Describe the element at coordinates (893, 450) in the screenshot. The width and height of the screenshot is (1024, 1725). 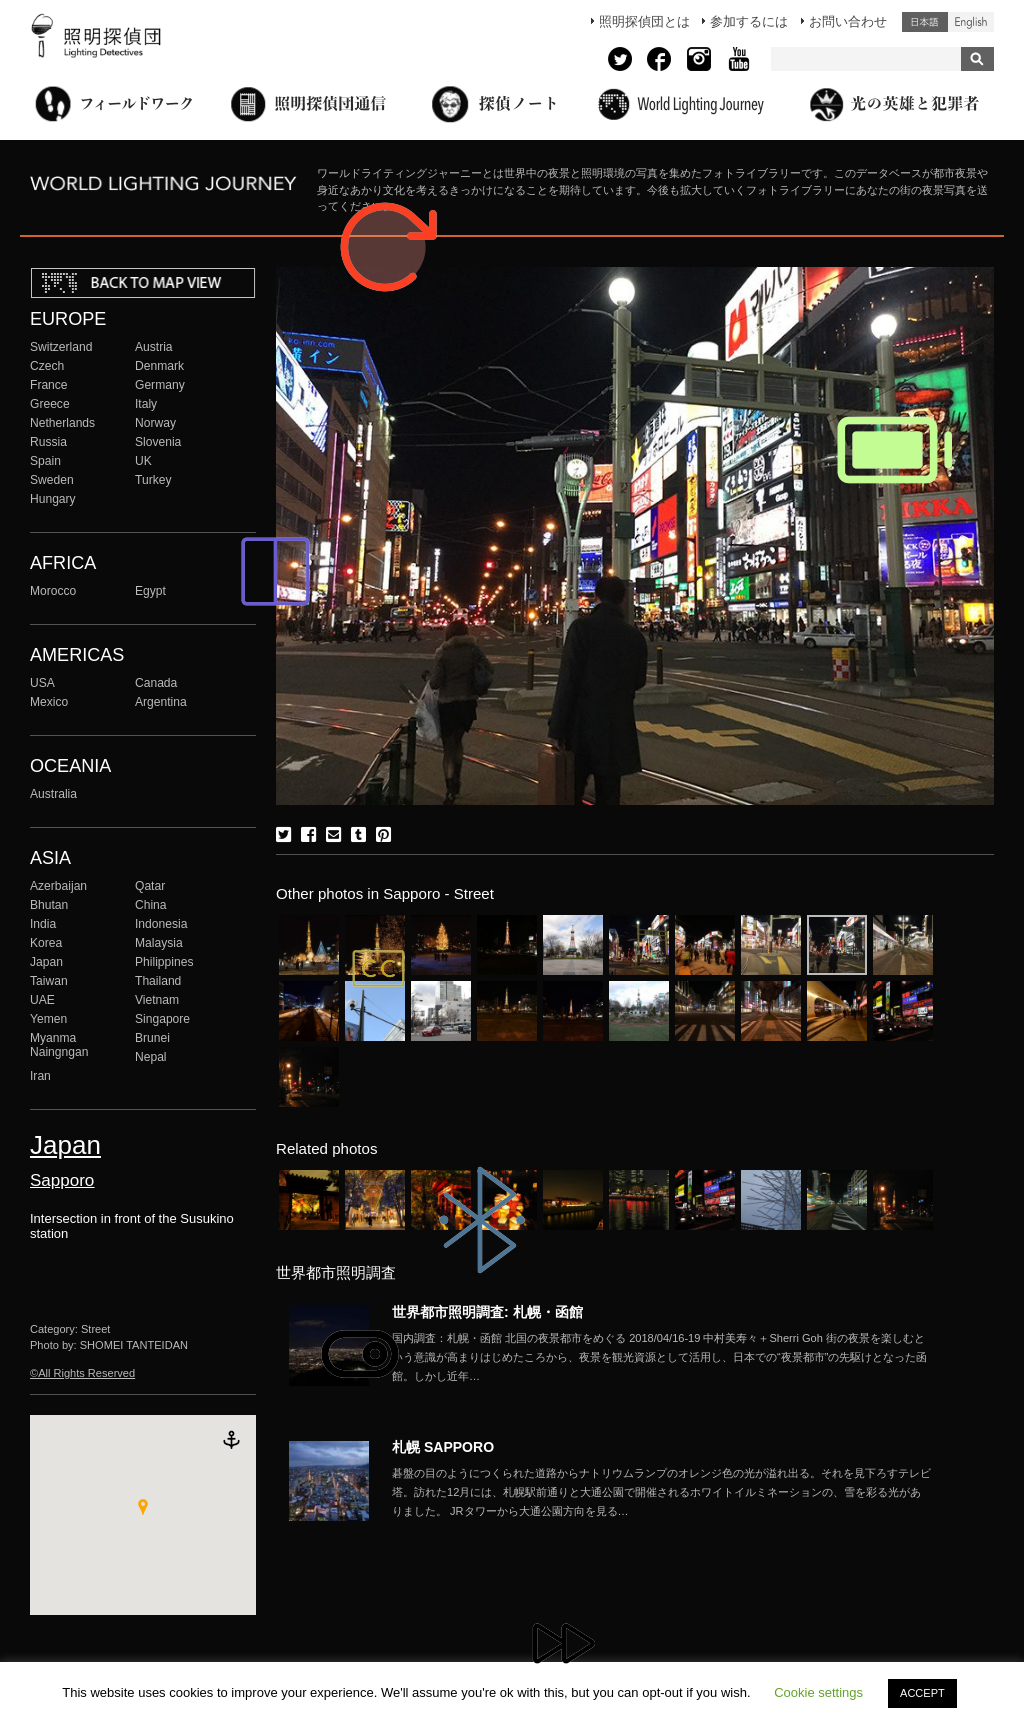
I see `indicates battery is fully charged` at that location.